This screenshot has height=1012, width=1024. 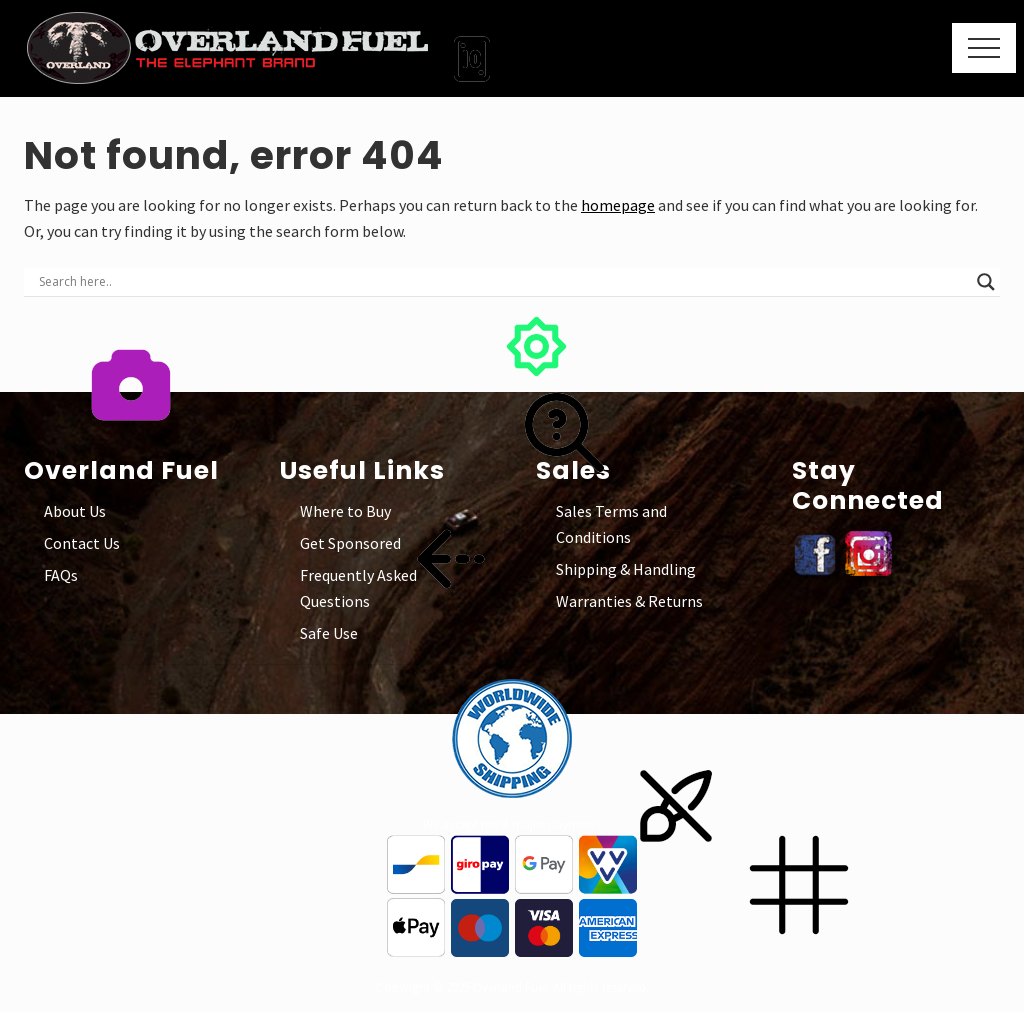 What do you see at coordinates (451, 559) in the screenshot?
I see `go back with unsaved progress` at bounding box center [451, 559].